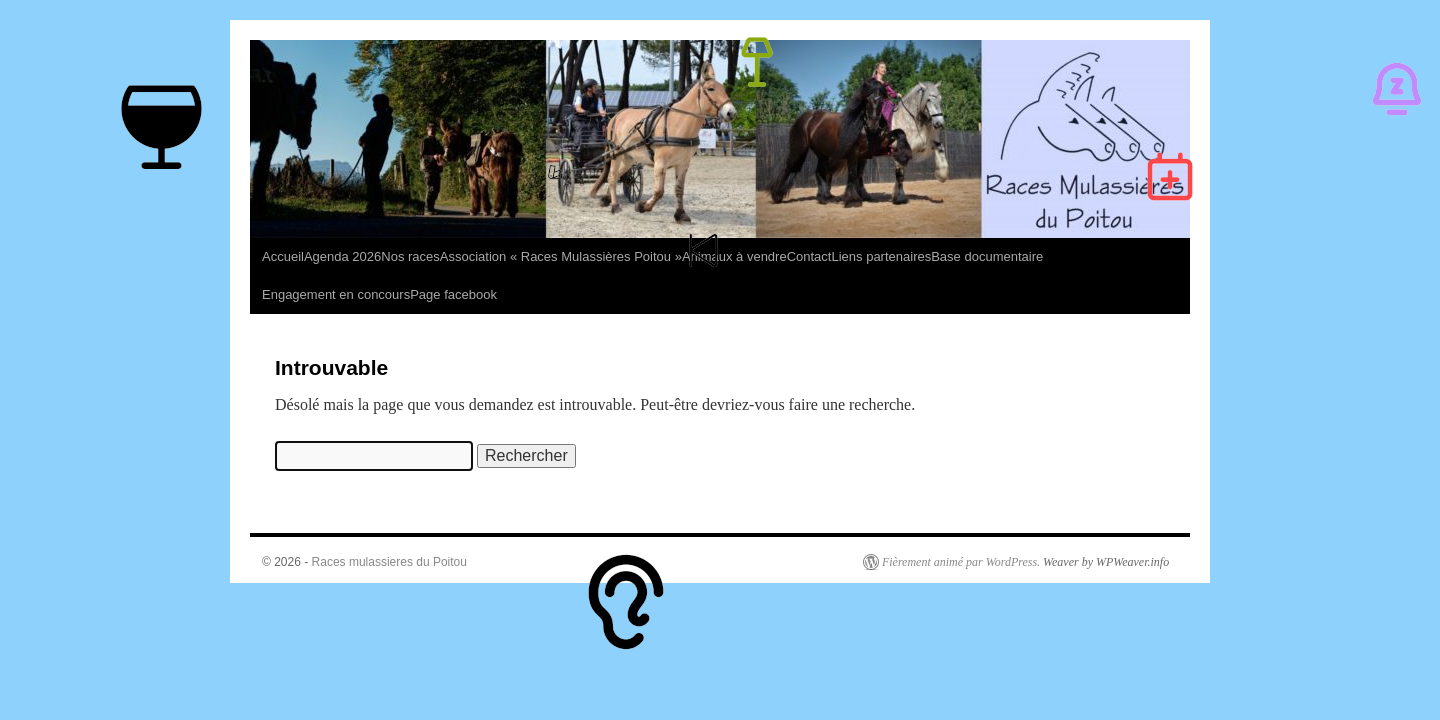 The width and height of the screenshot is (1440, 720). What do you see at coordinates (161, 125) in the screenshot?
I see `browse wine or spirits menu` at bounding box center [161, 125].